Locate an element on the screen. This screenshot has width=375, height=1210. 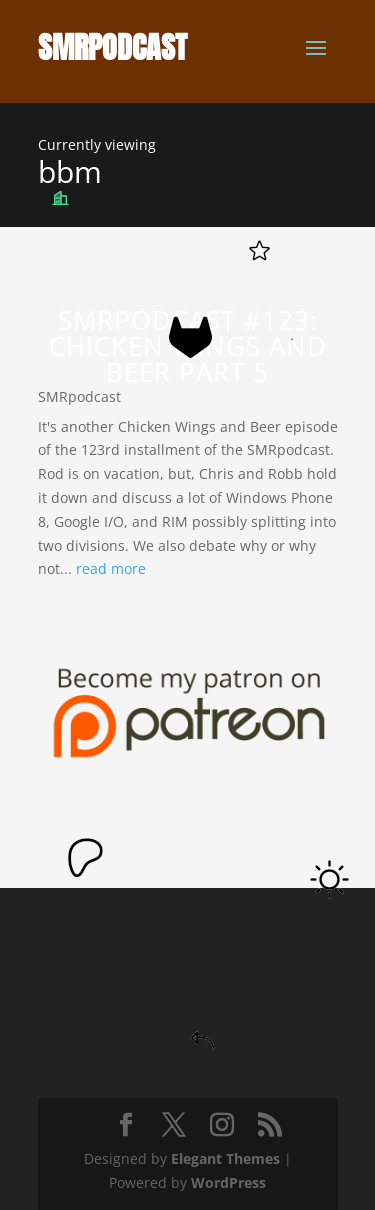
visit patreon page is located at coordinates (84, 857).